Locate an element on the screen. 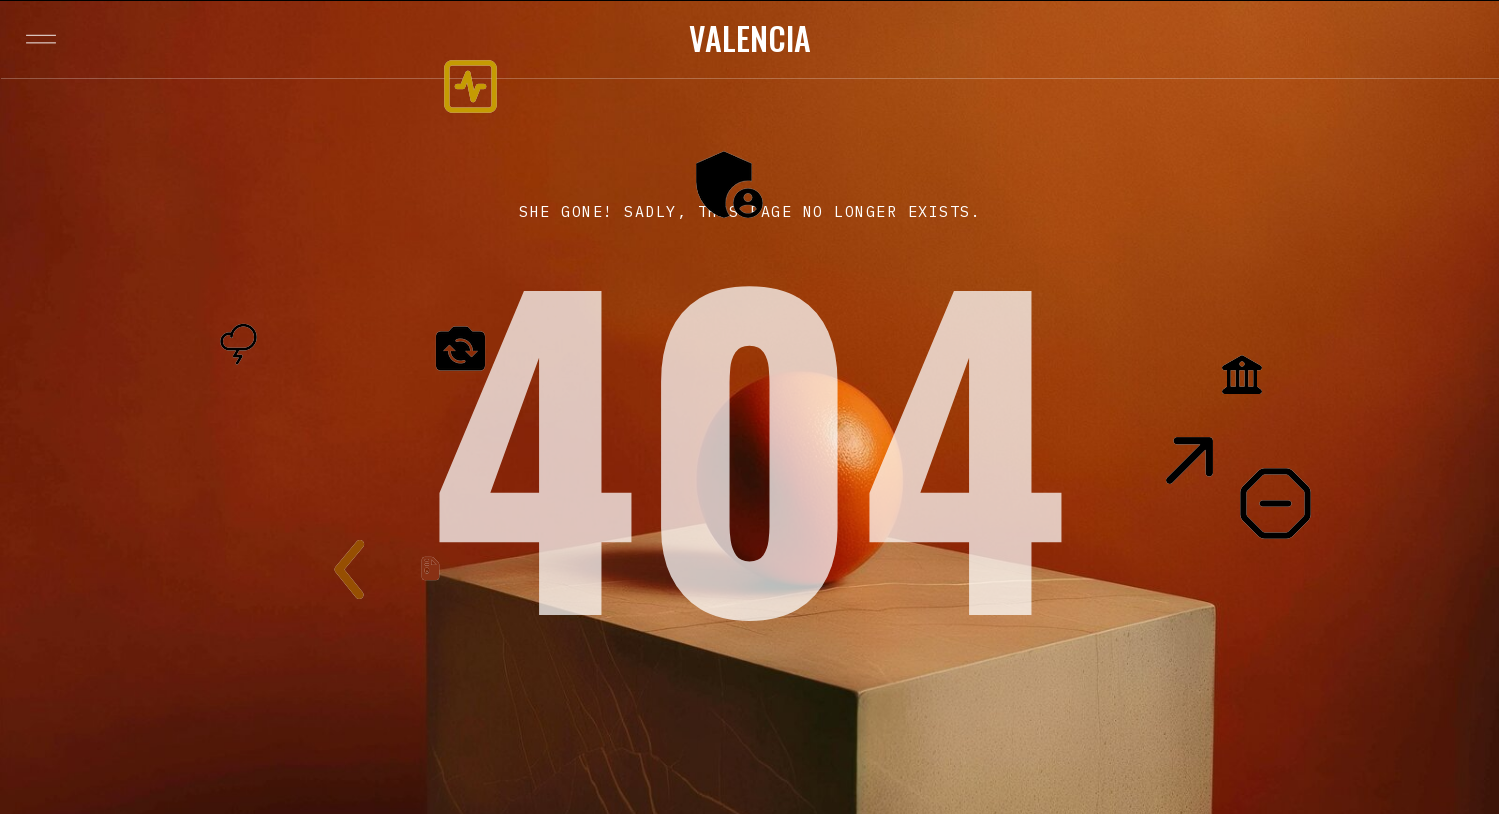  indicates thunderstorm or severe weather conditions is located at coordinates (238, 343).